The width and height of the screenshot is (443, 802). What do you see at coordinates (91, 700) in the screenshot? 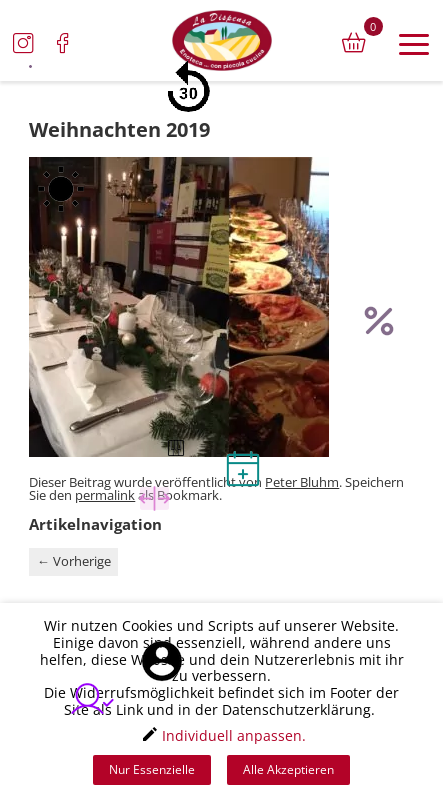
I see `verify or approve a user account` at bounding box center [91, 700].